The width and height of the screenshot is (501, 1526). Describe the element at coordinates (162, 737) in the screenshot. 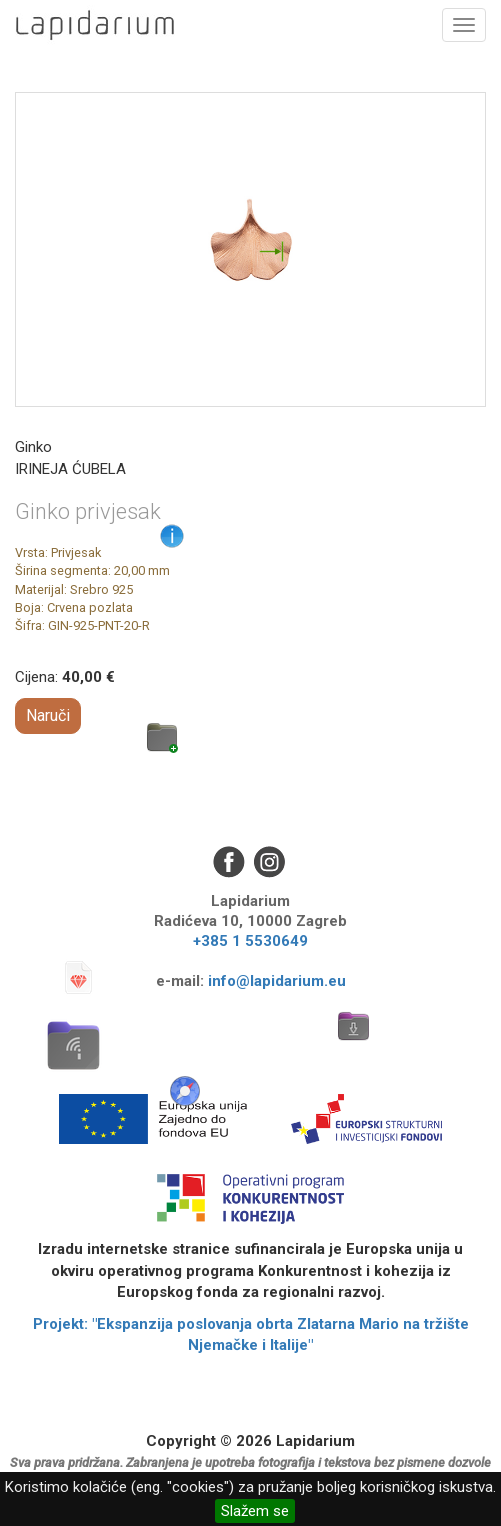

I see `create a new folder` at that location.